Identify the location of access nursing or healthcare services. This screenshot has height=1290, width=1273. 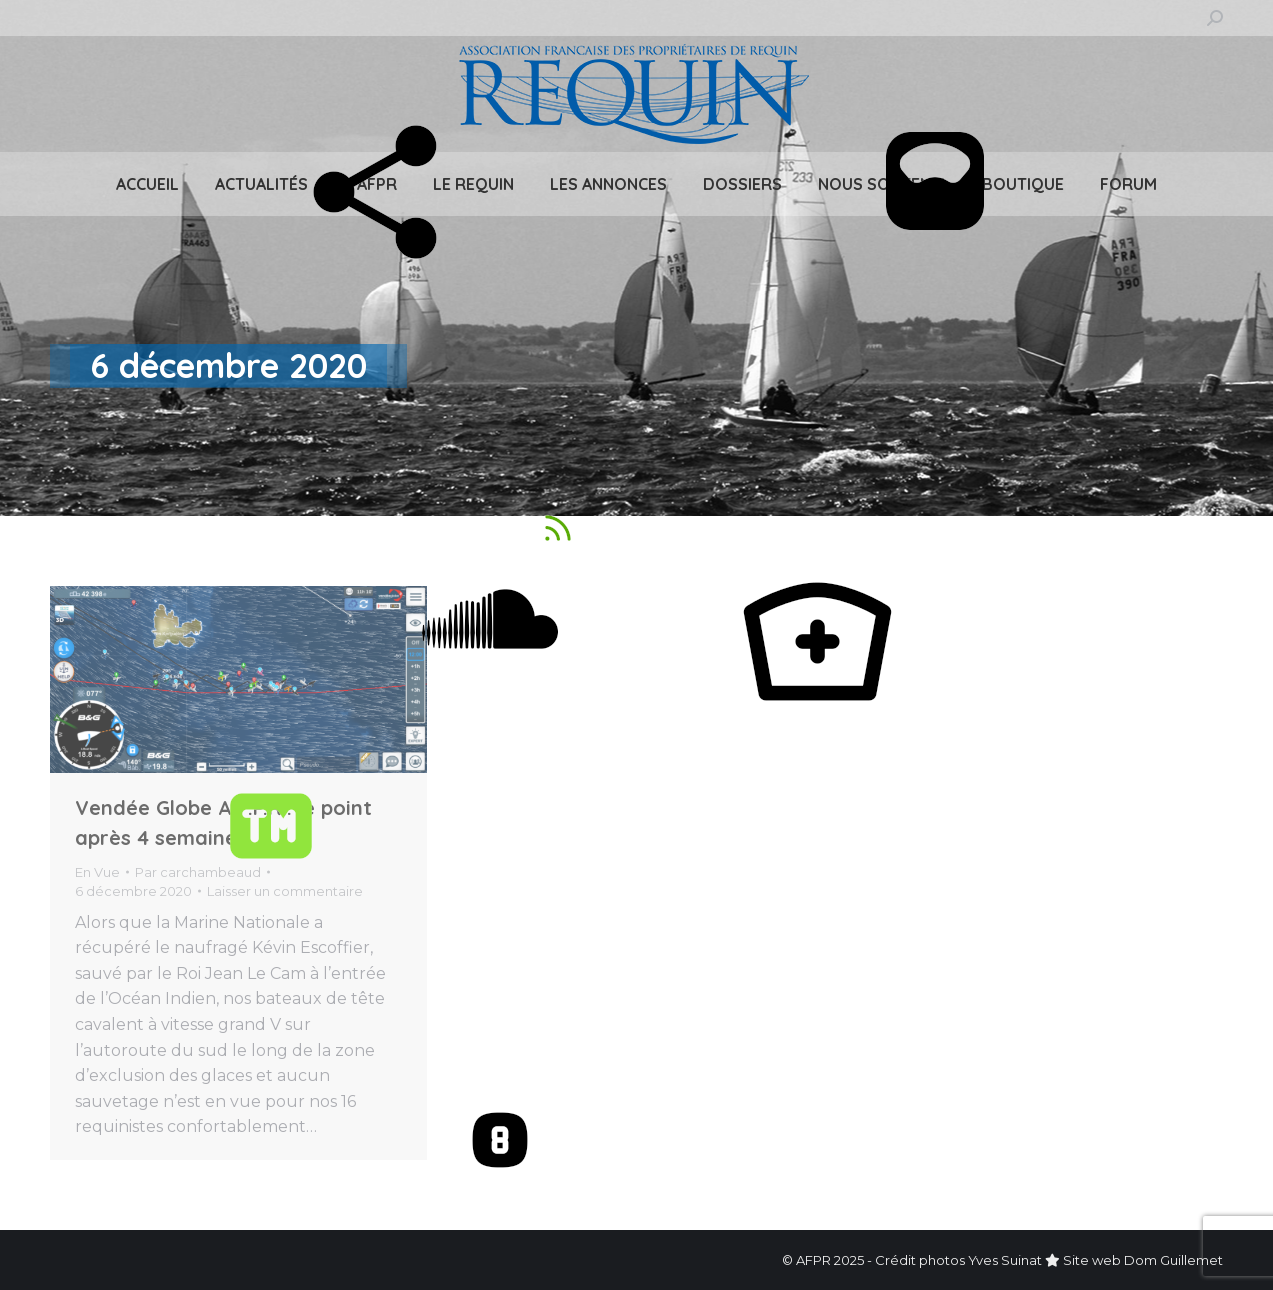
(817, 641).